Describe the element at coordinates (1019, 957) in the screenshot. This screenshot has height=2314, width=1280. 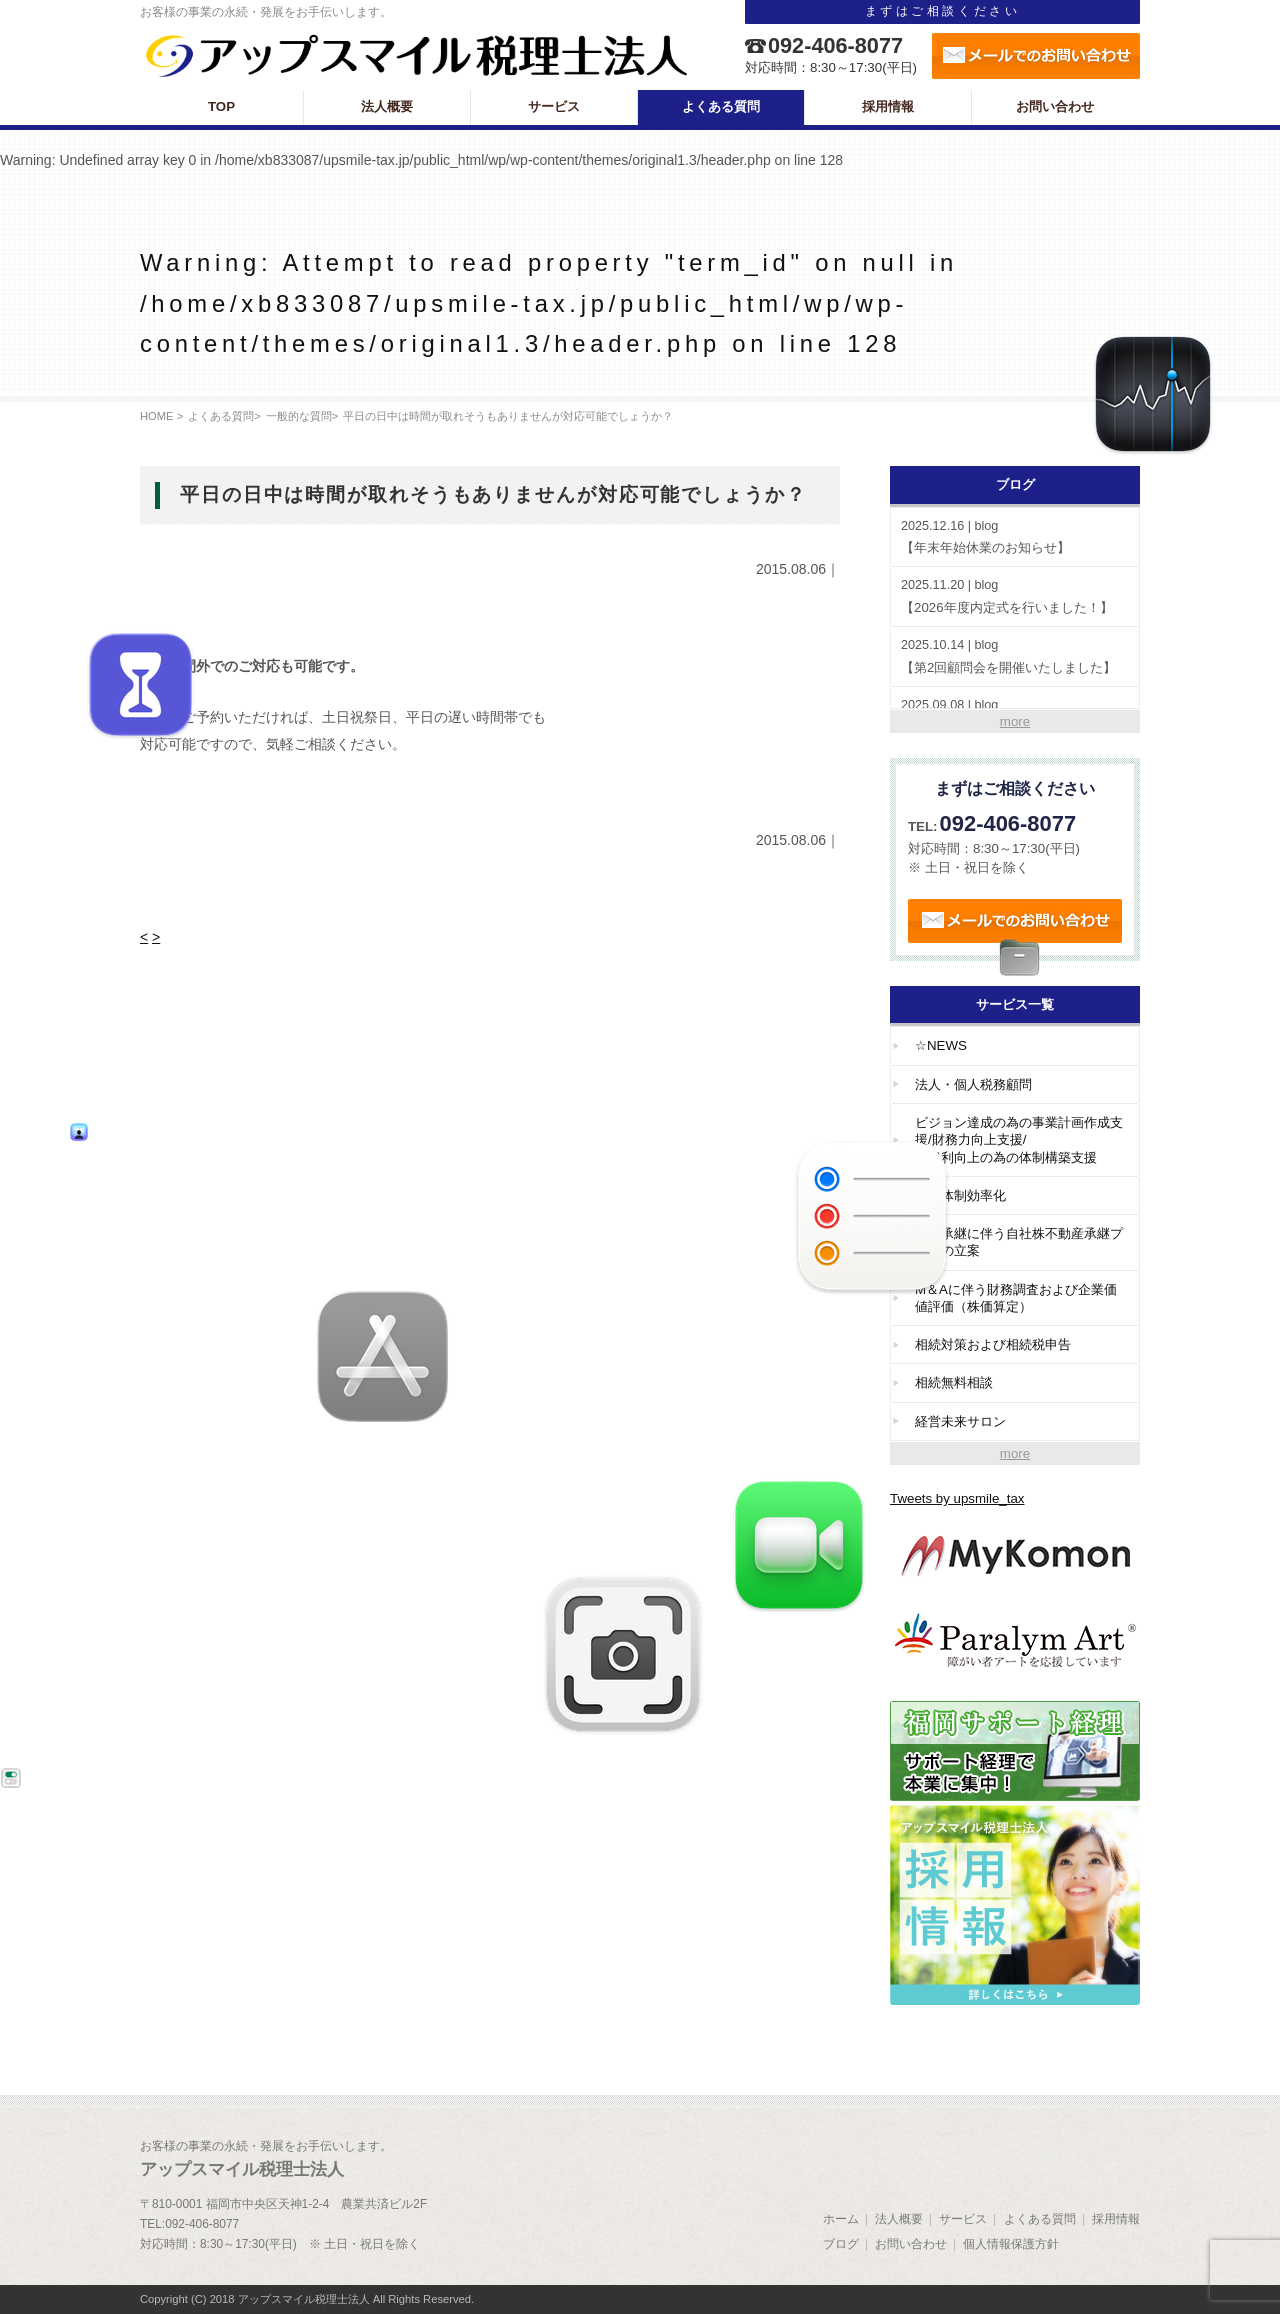
I see `open the file manager application` at that location.